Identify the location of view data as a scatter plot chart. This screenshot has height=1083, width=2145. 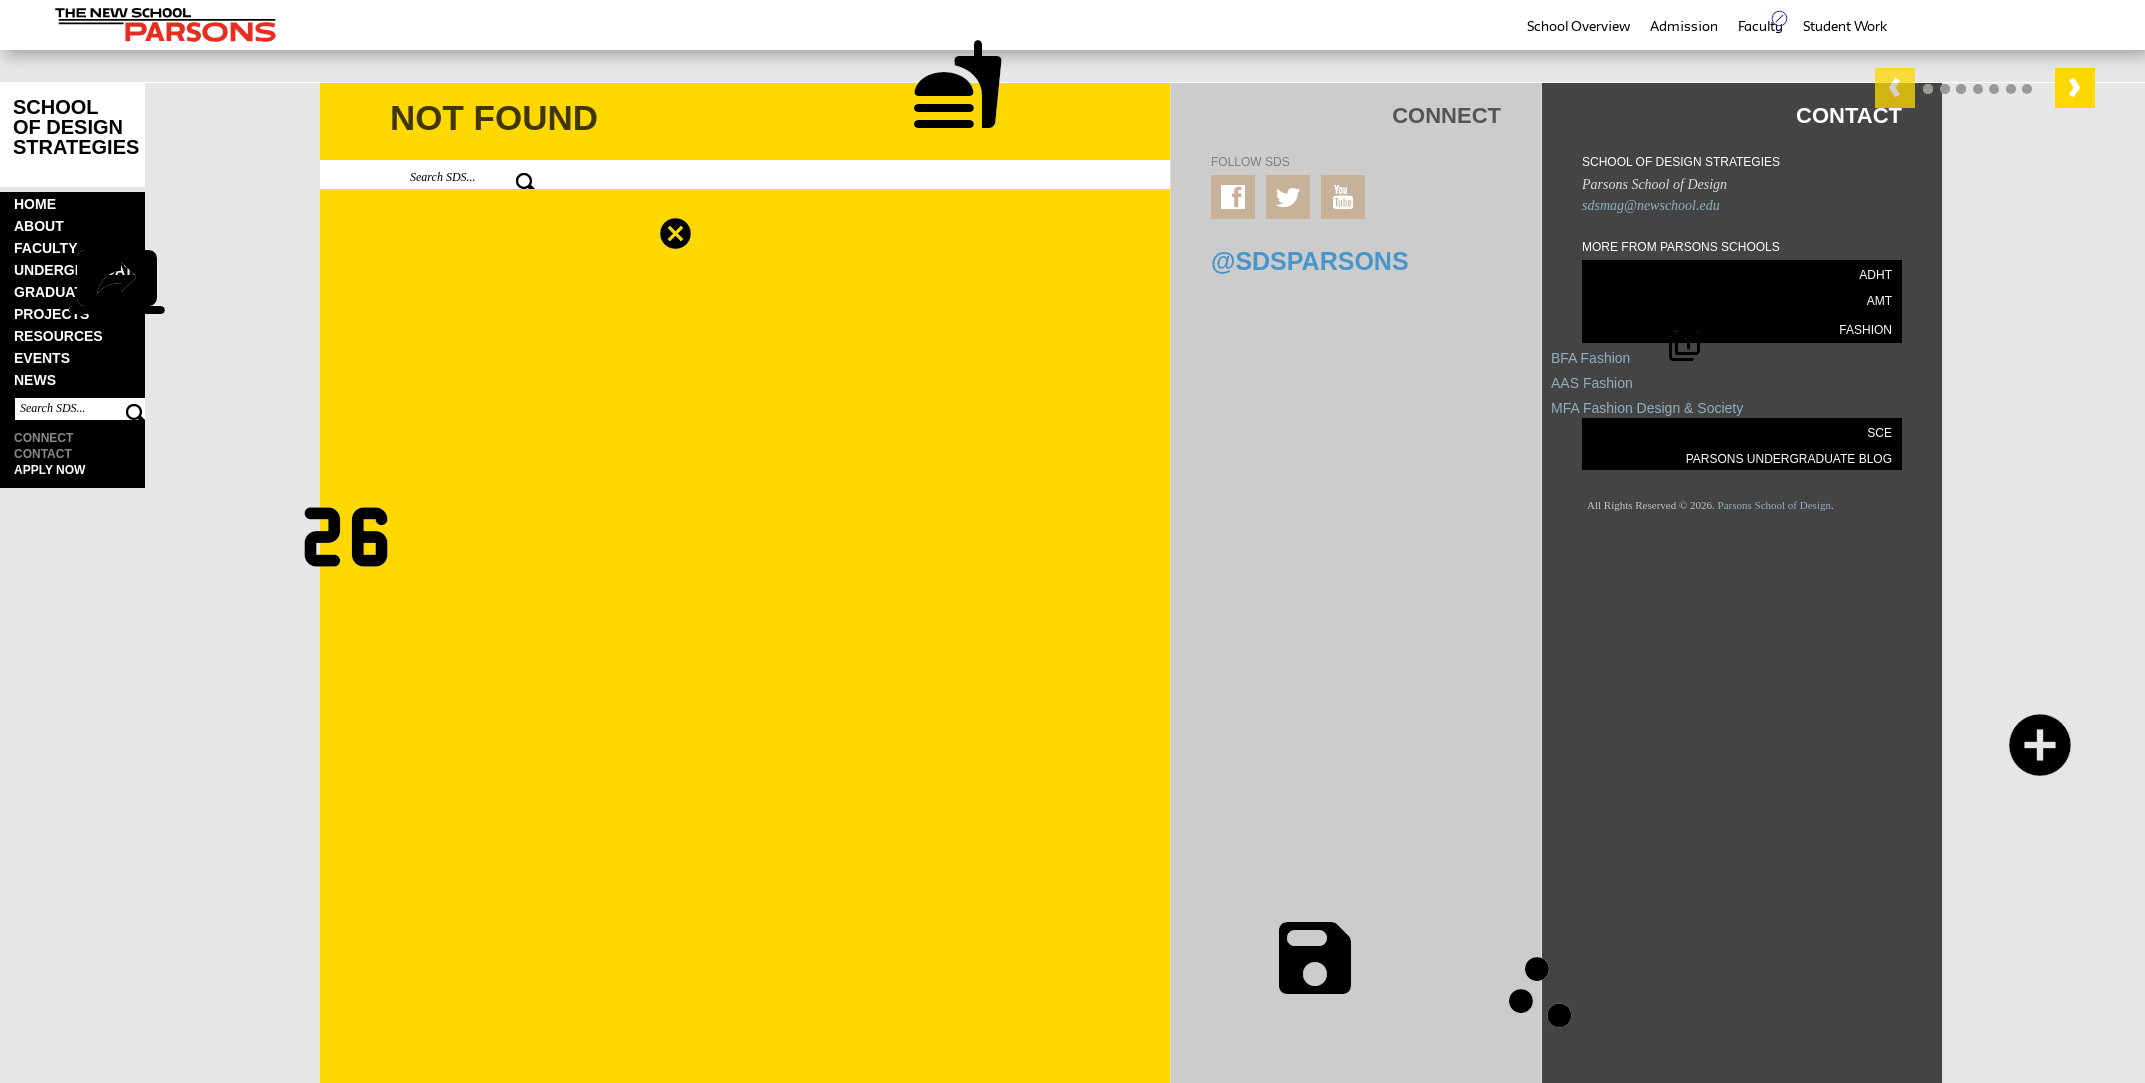
(1541, 993).